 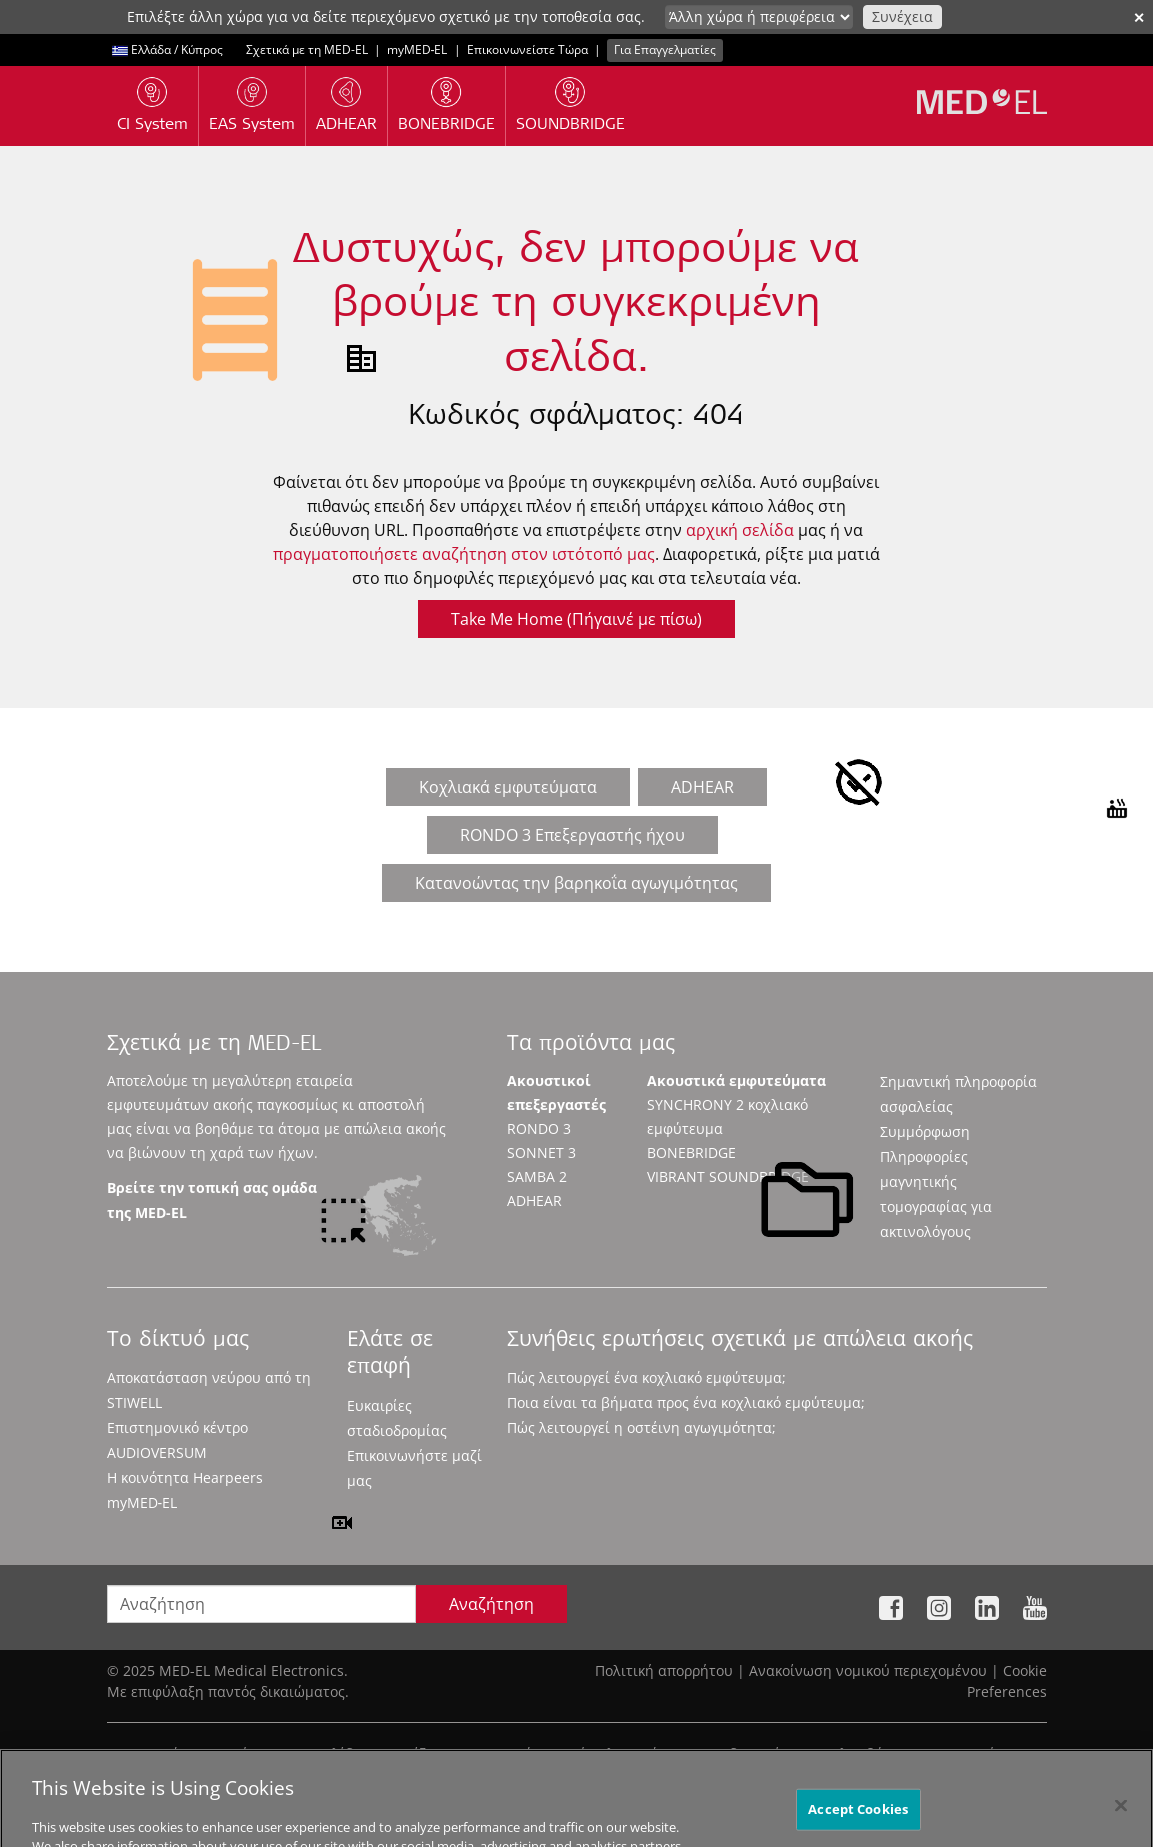 What do you see at coordinates (1117, 808) in the screenshot?
I see `view hot tub or spa amenities` at bounding box center [1117, 808].